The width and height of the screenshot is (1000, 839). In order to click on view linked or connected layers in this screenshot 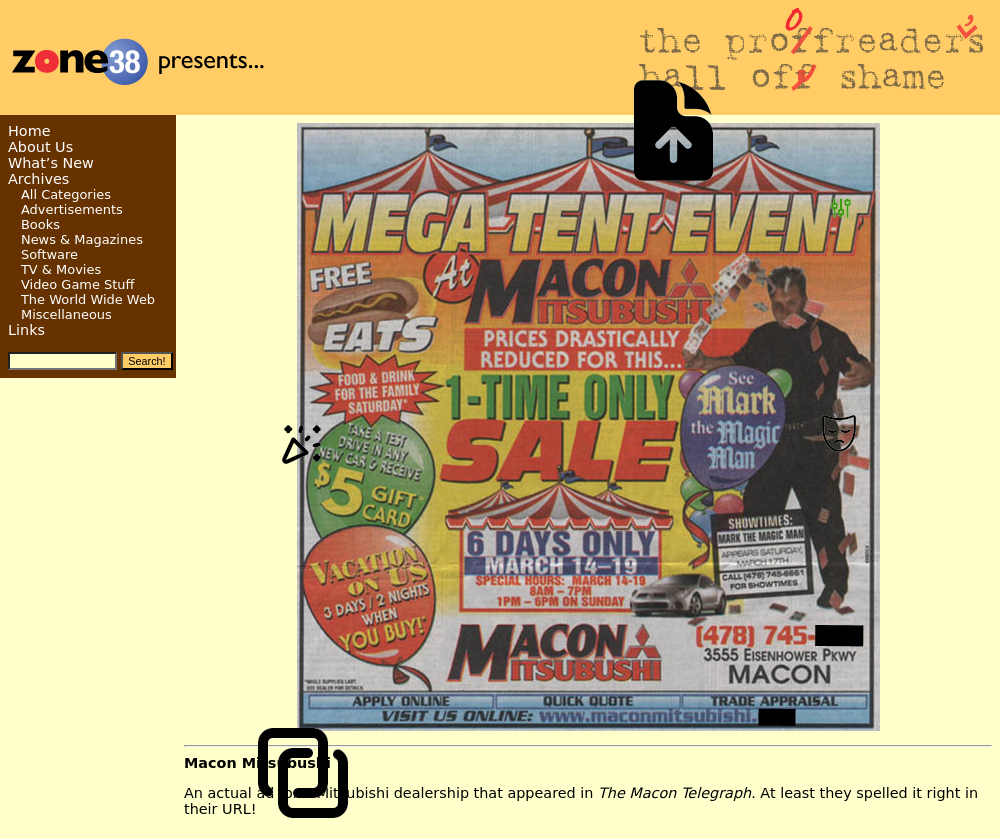, I will do `click(303, 773)`.